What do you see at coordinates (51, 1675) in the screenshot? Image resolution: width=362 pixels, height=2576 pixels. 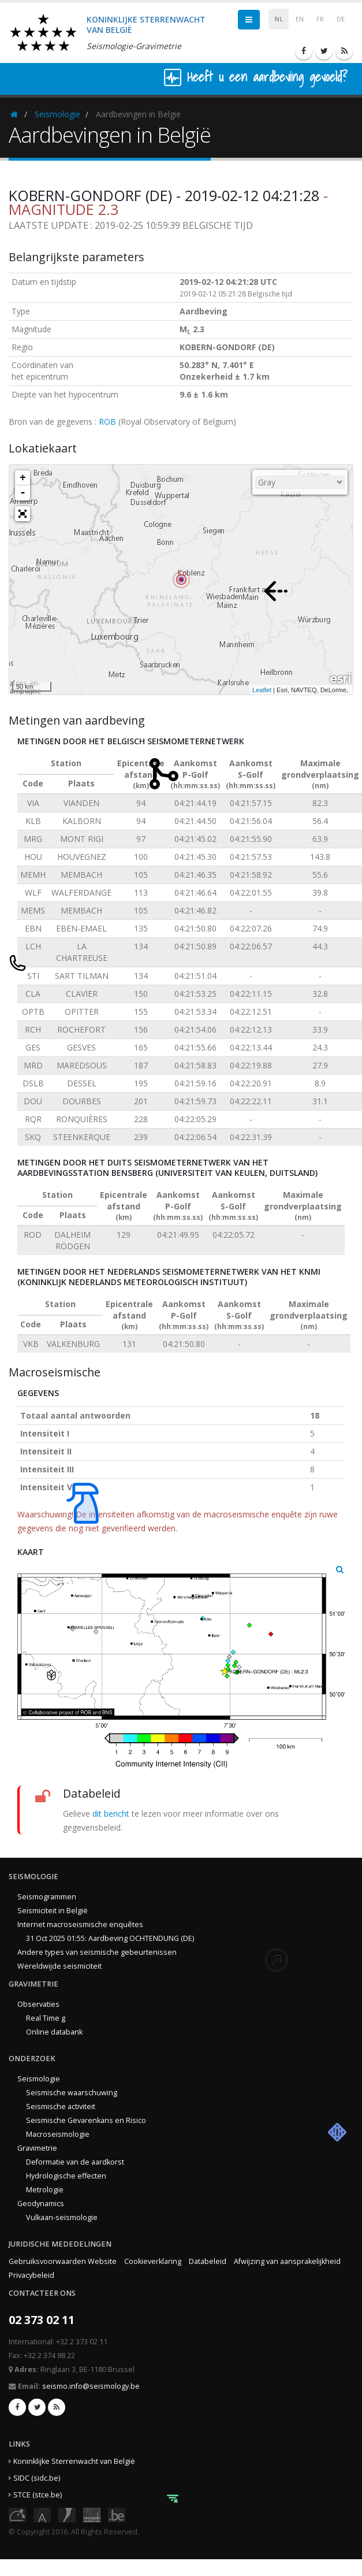 I see `filter by grain or wheat products` at bounding box center [51, 1675].